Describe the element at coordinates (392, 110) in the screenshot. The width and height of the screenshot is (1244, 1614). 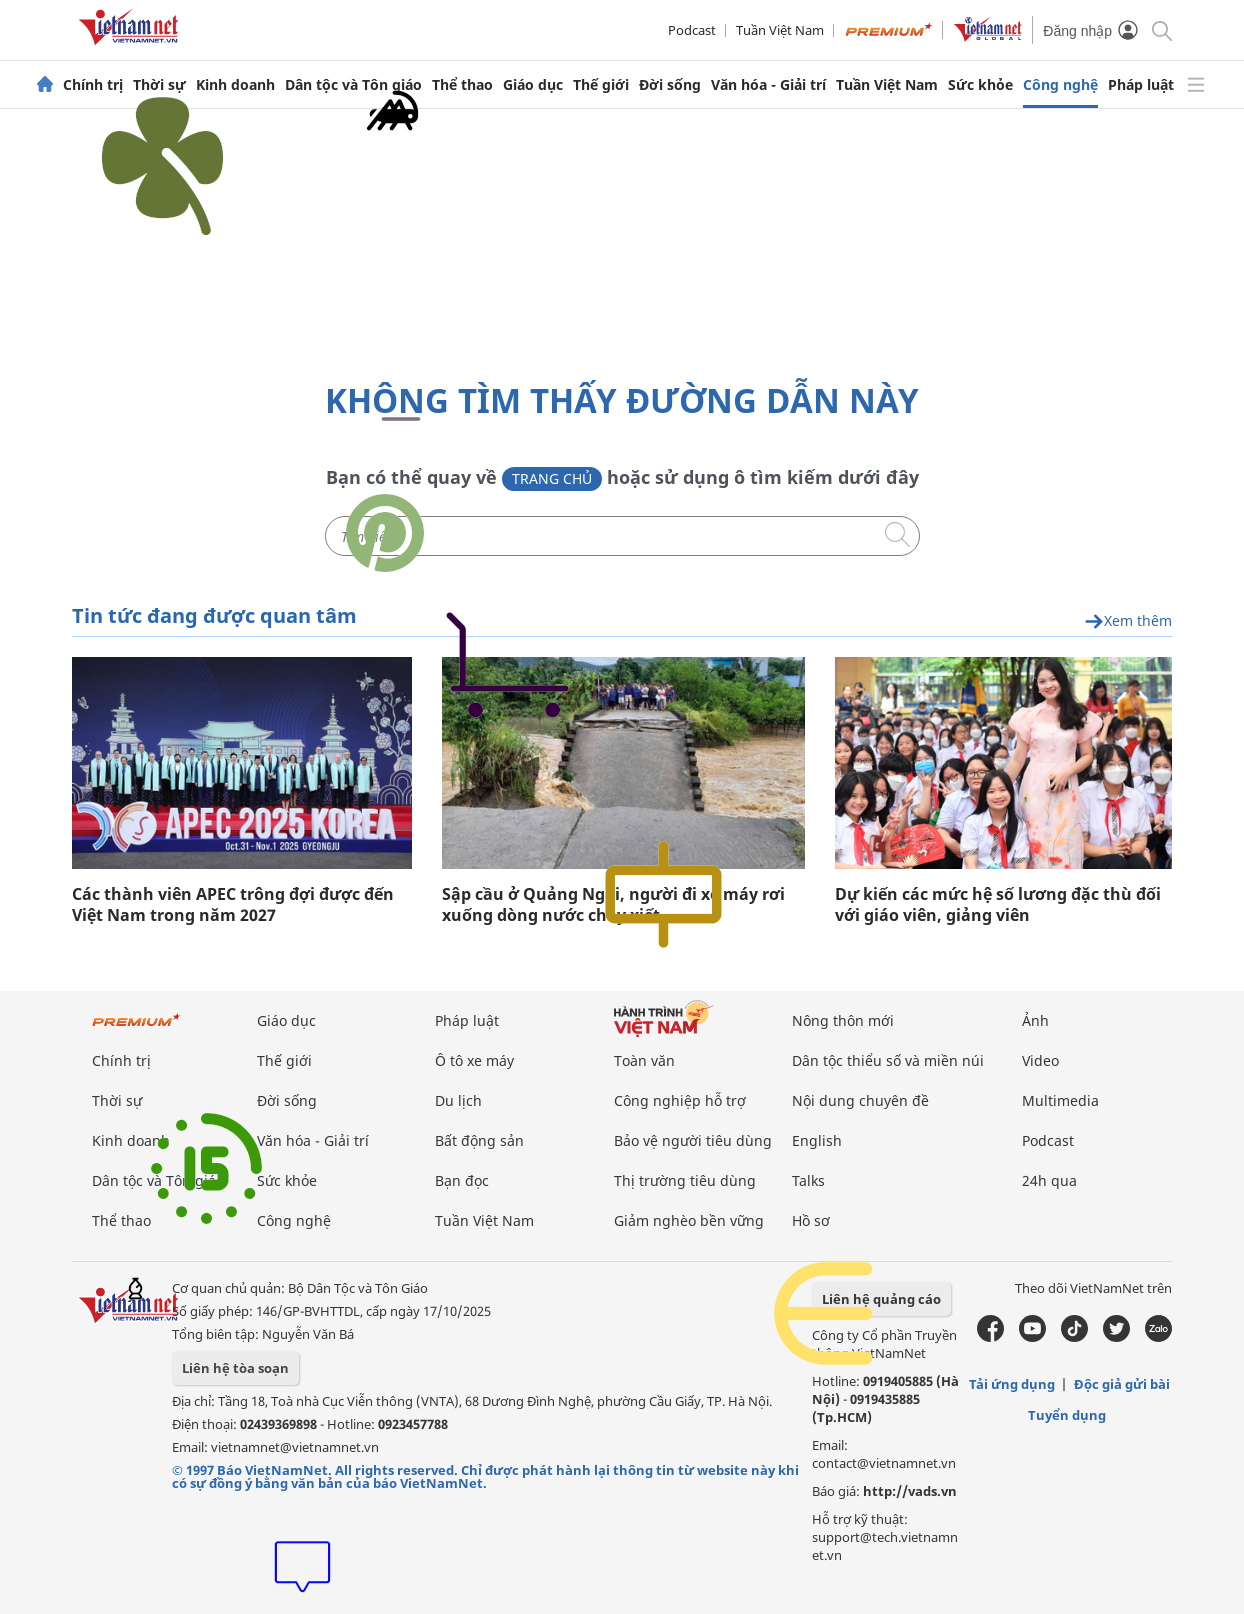
I see `indicates pest or insect-related content` at that location.